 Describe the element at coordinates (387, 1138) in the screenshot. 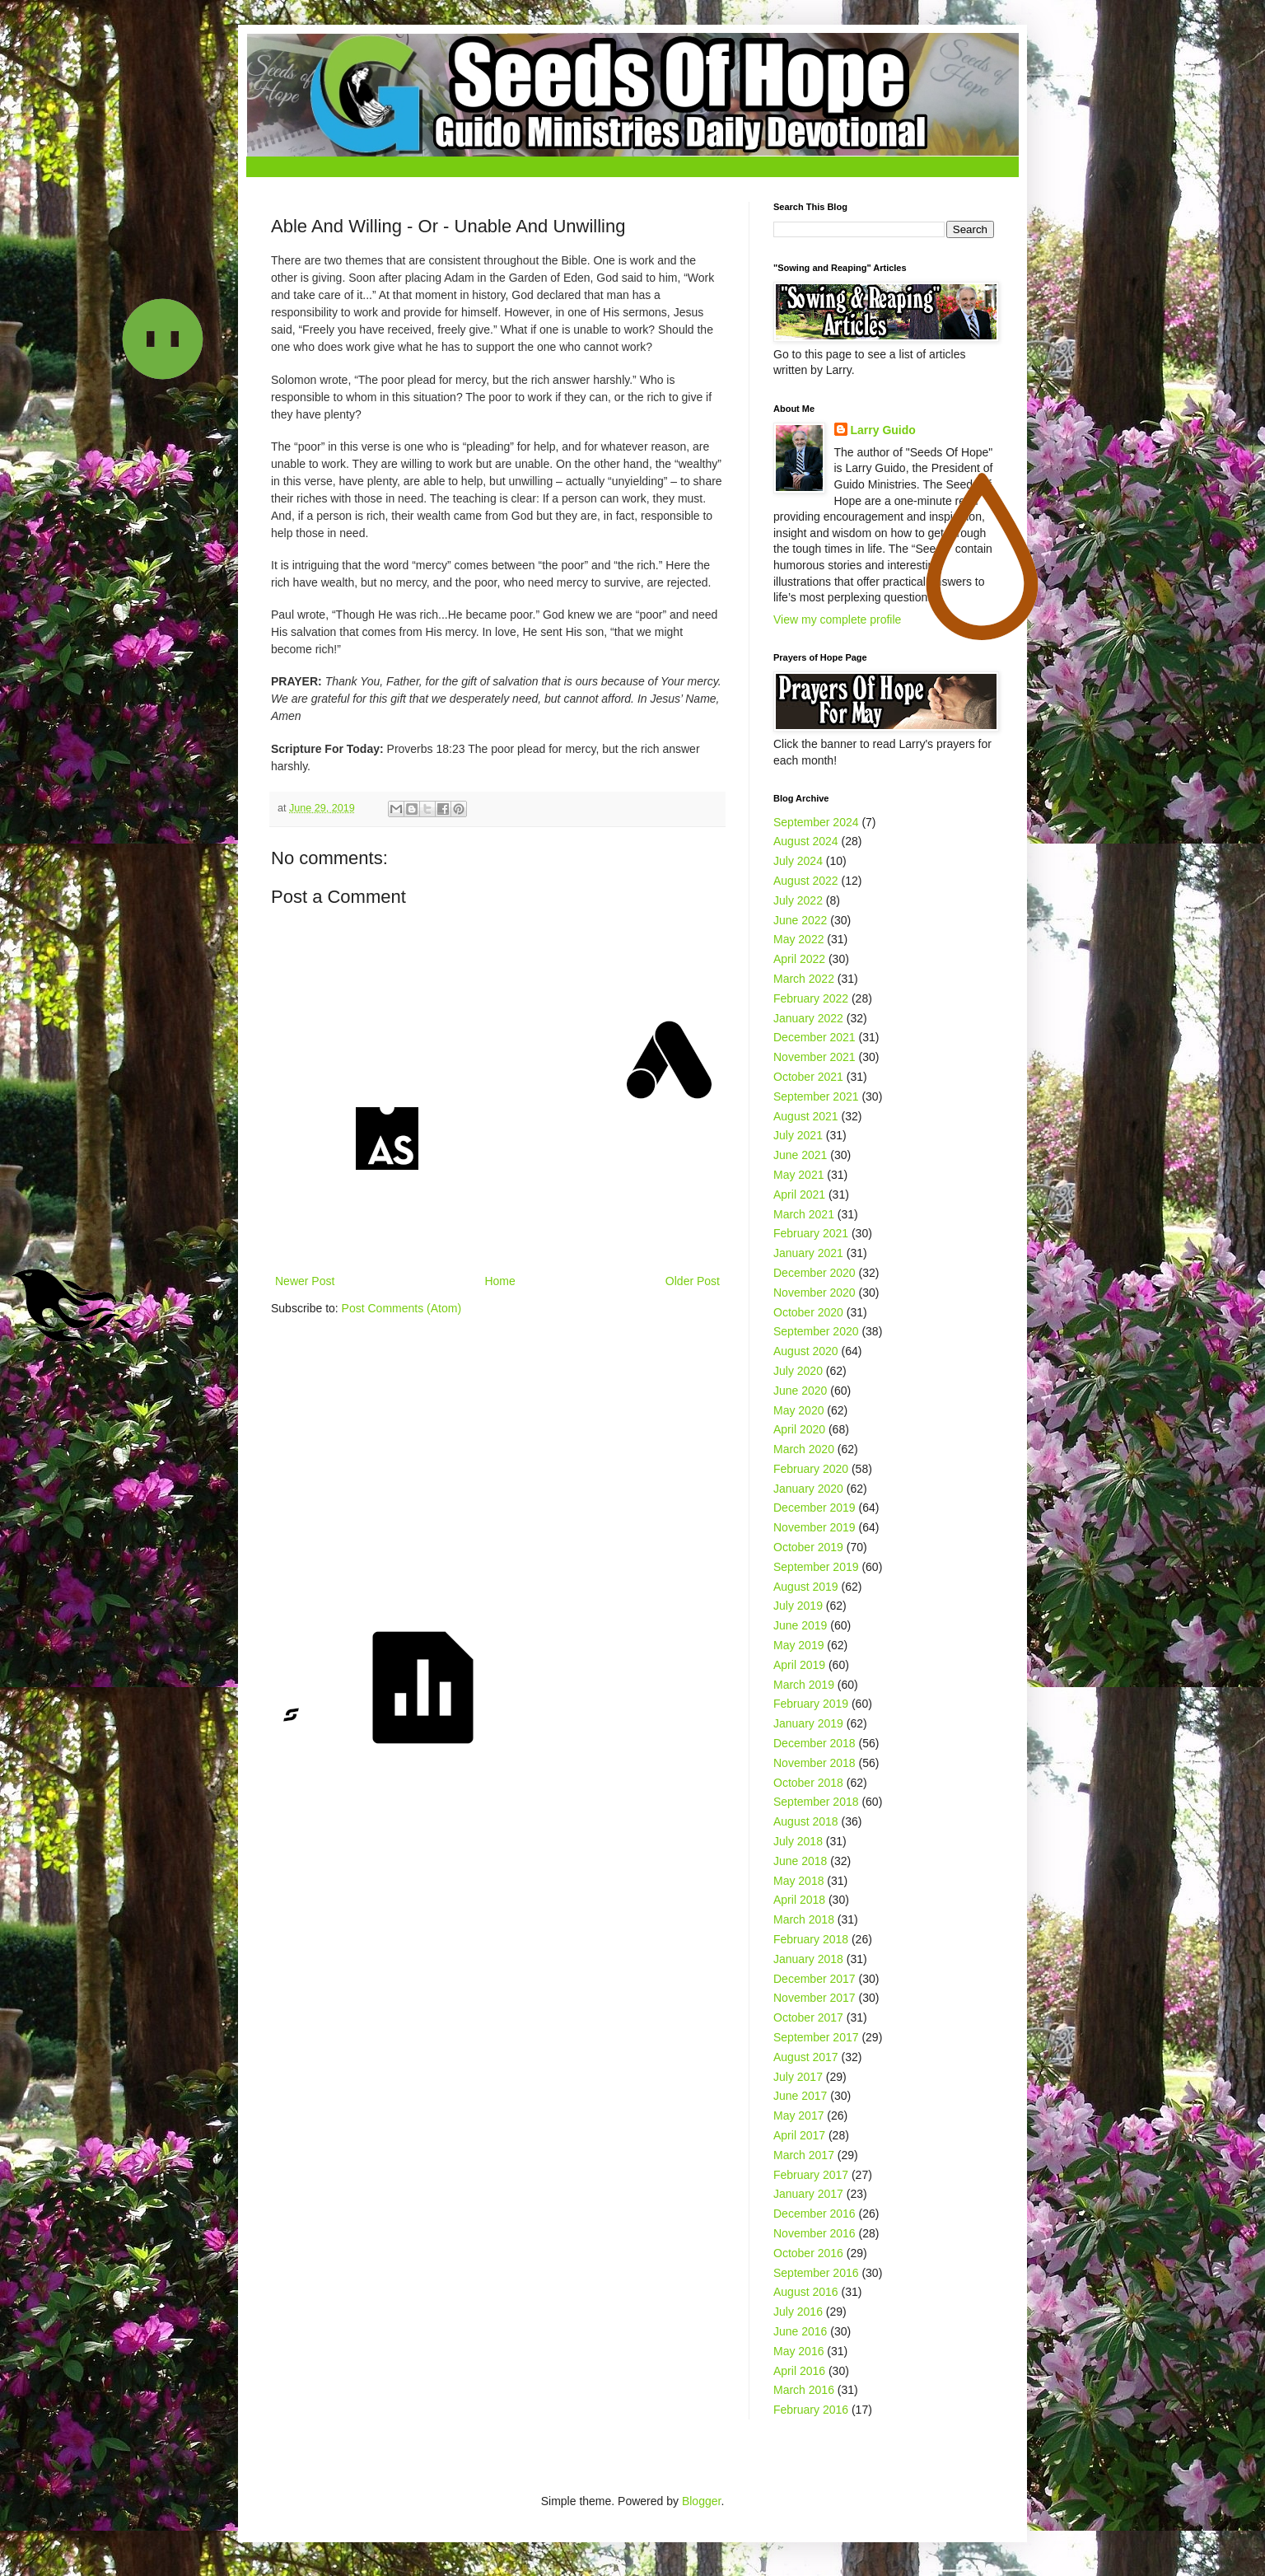

I see `AssemblyScript programming language logo` at that location.